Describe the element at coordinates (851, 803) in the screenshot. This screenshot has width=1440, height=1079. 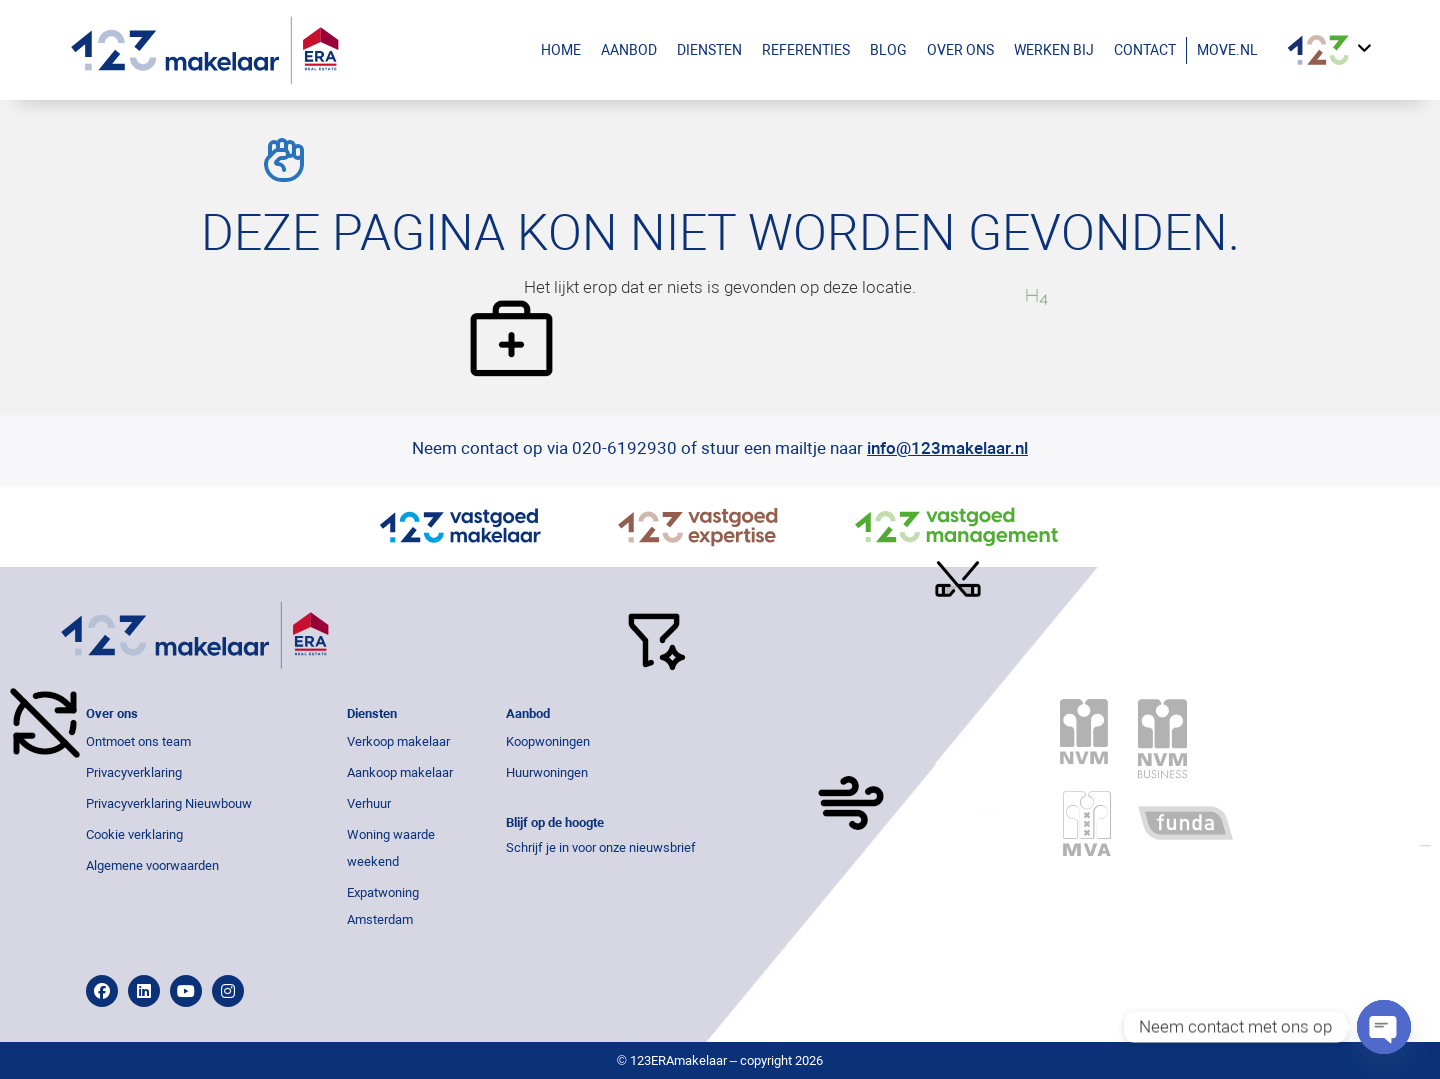
I see `view current wind conditions` at that location.